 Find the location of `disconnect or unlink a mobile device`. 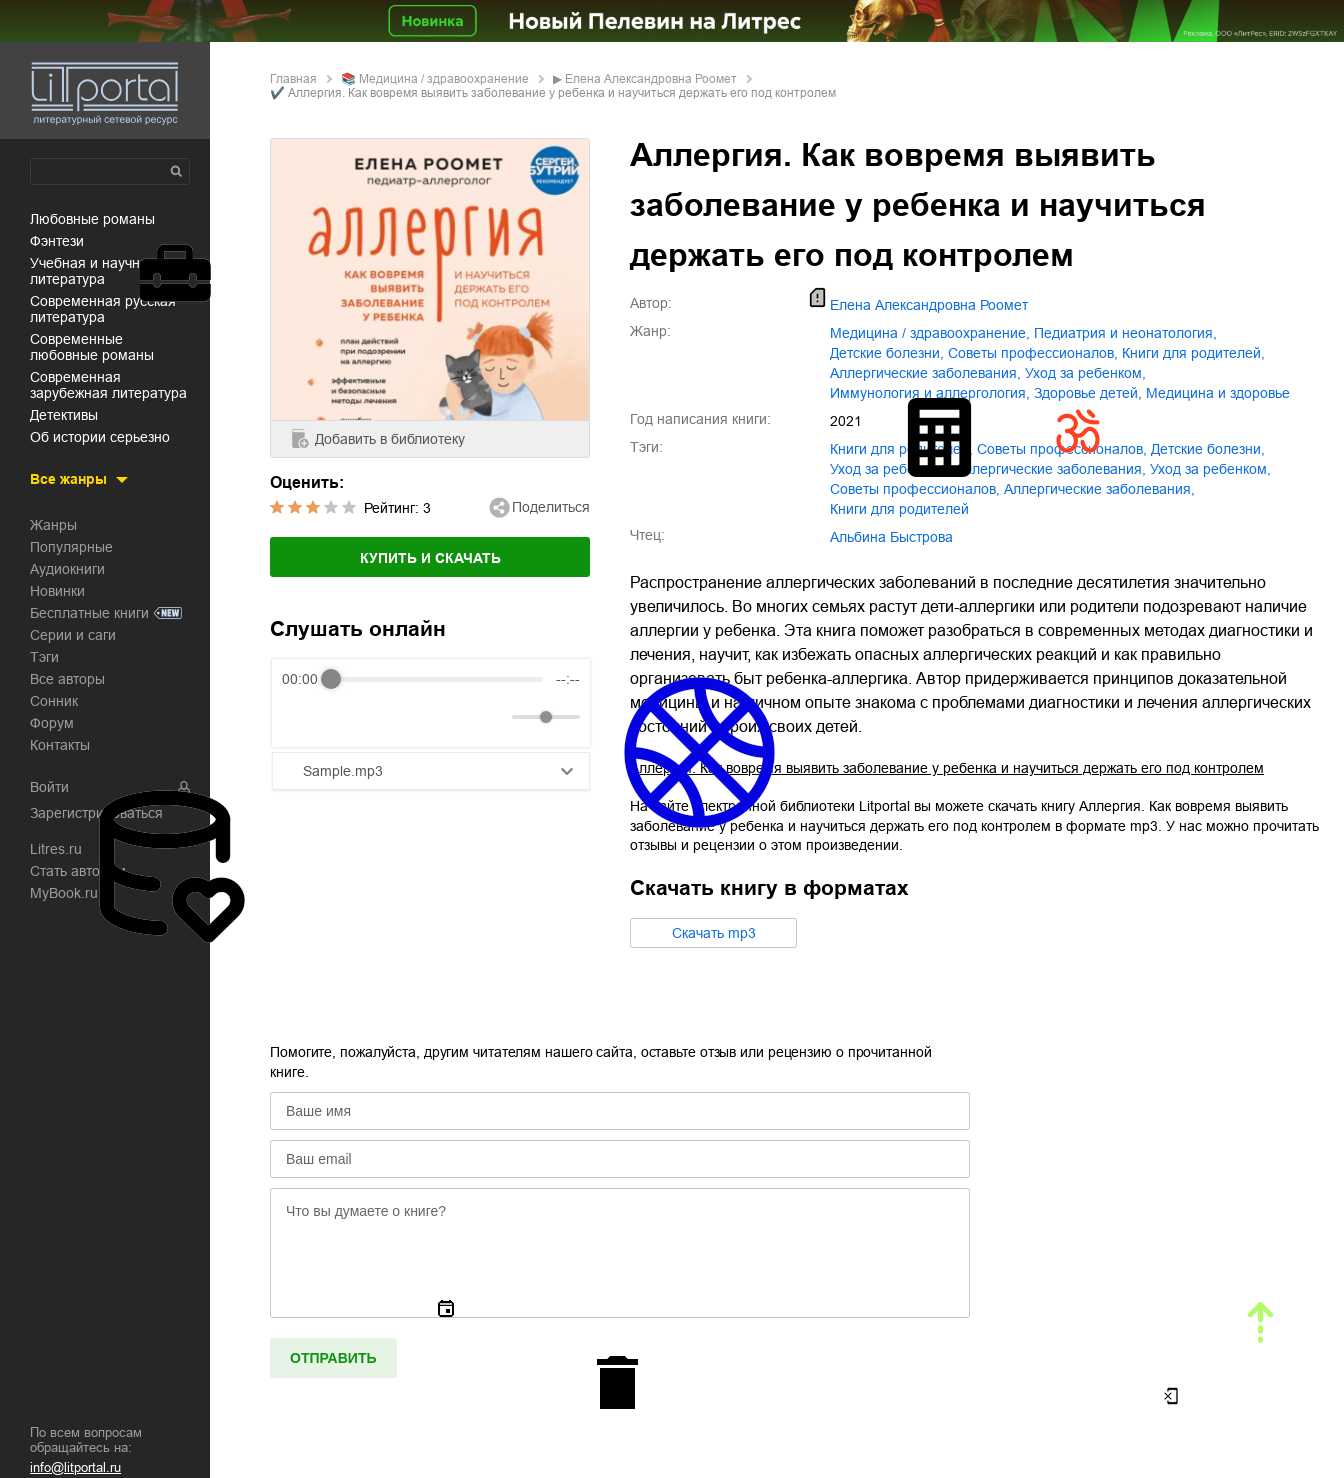

disconnect or unlink a mobile device is located at coordinates (1171, 1396).